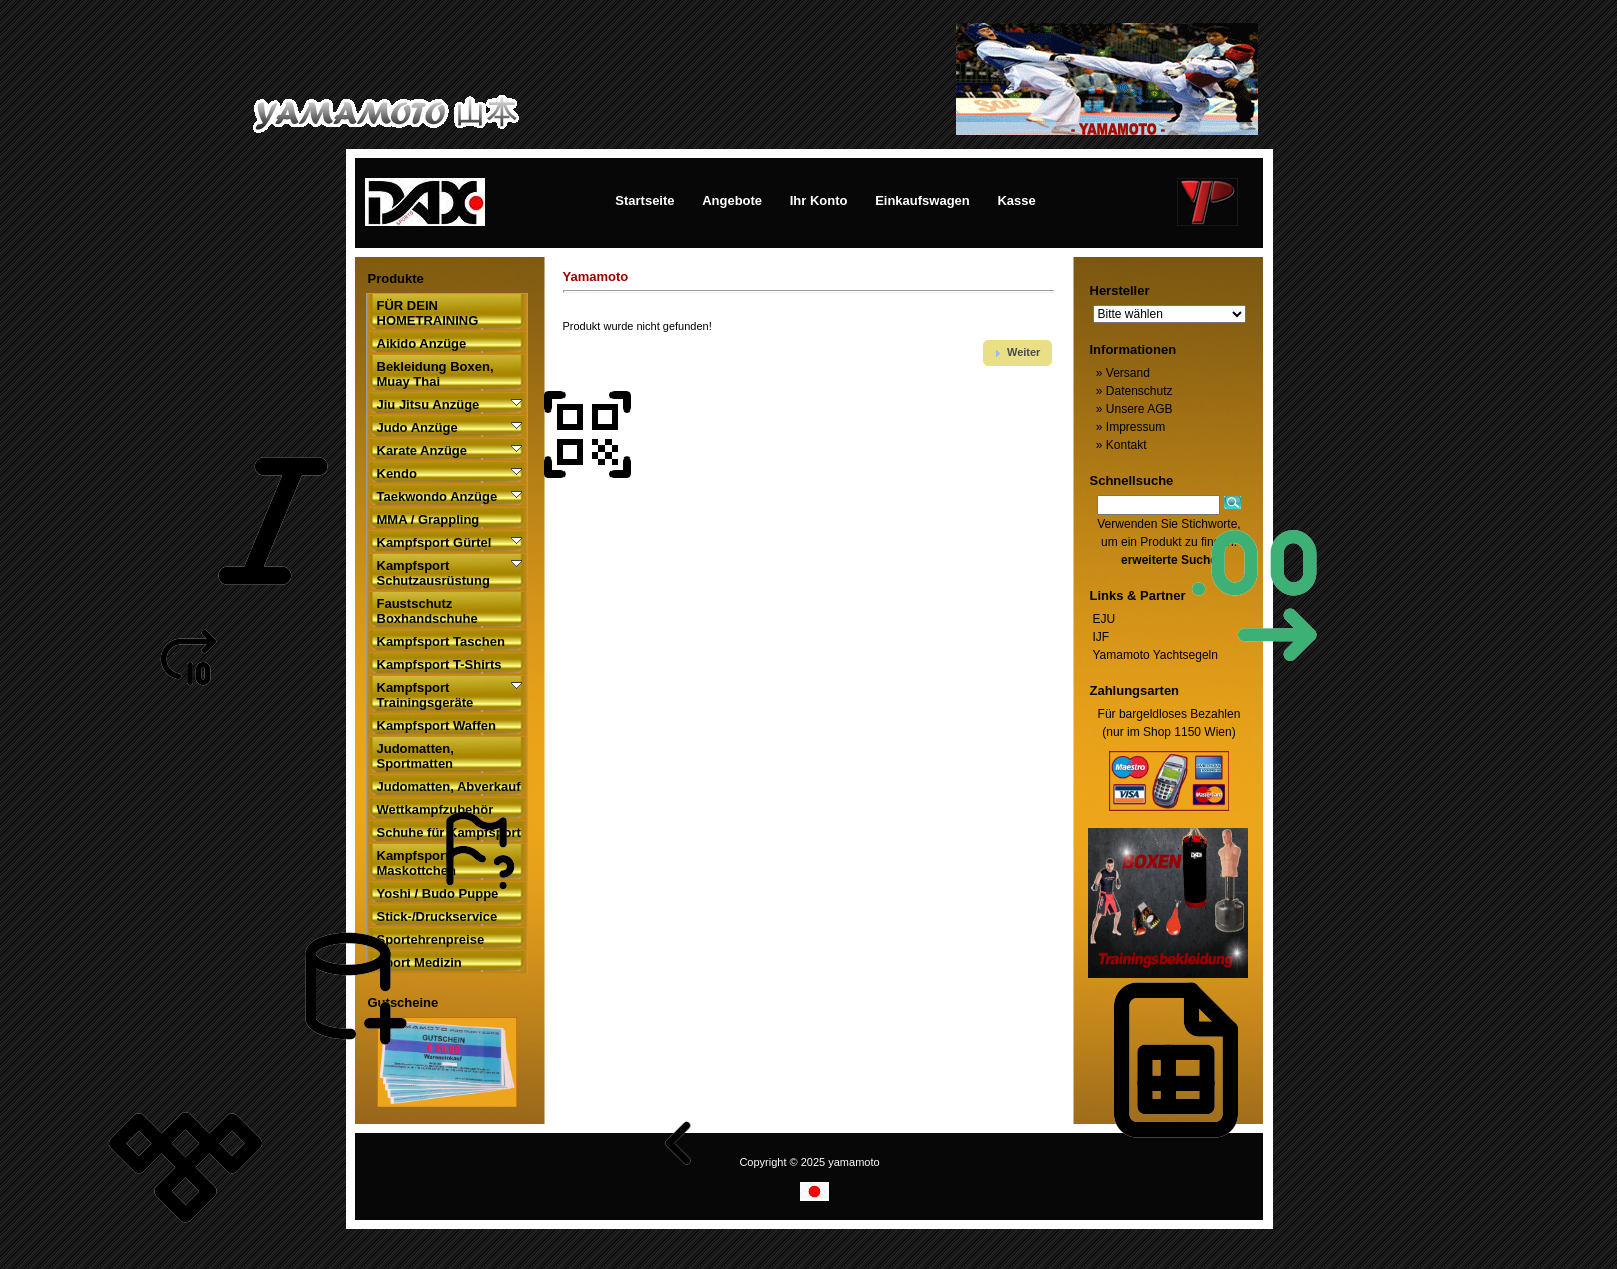 The height and width of the screenshot is (1269, 1617). What do you see at coordinates (476, 847) in the screenshot?
I see `flag content as questionable or uncertain` at bounding box center [476, 847].